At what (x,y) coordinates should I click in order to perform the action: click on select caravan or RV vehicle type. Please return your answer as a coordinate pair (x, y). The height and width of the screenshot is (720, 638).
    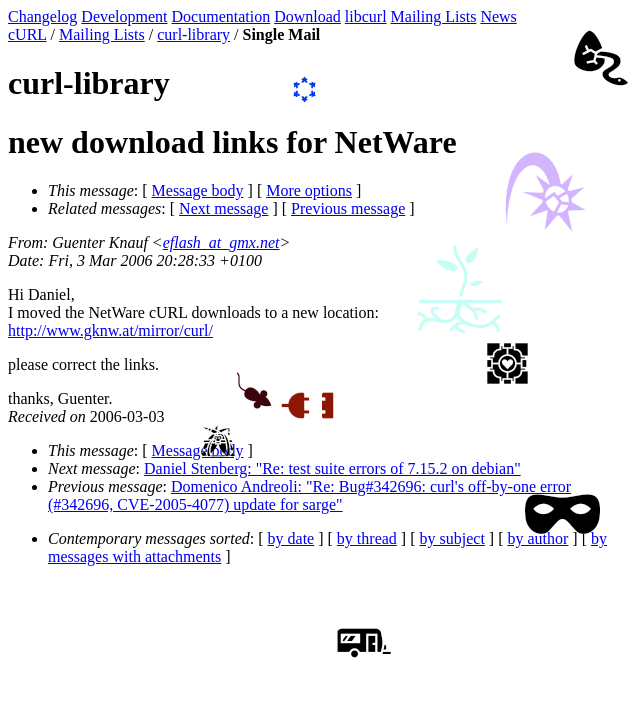
    Looking at the image, I should click on (364, 643).